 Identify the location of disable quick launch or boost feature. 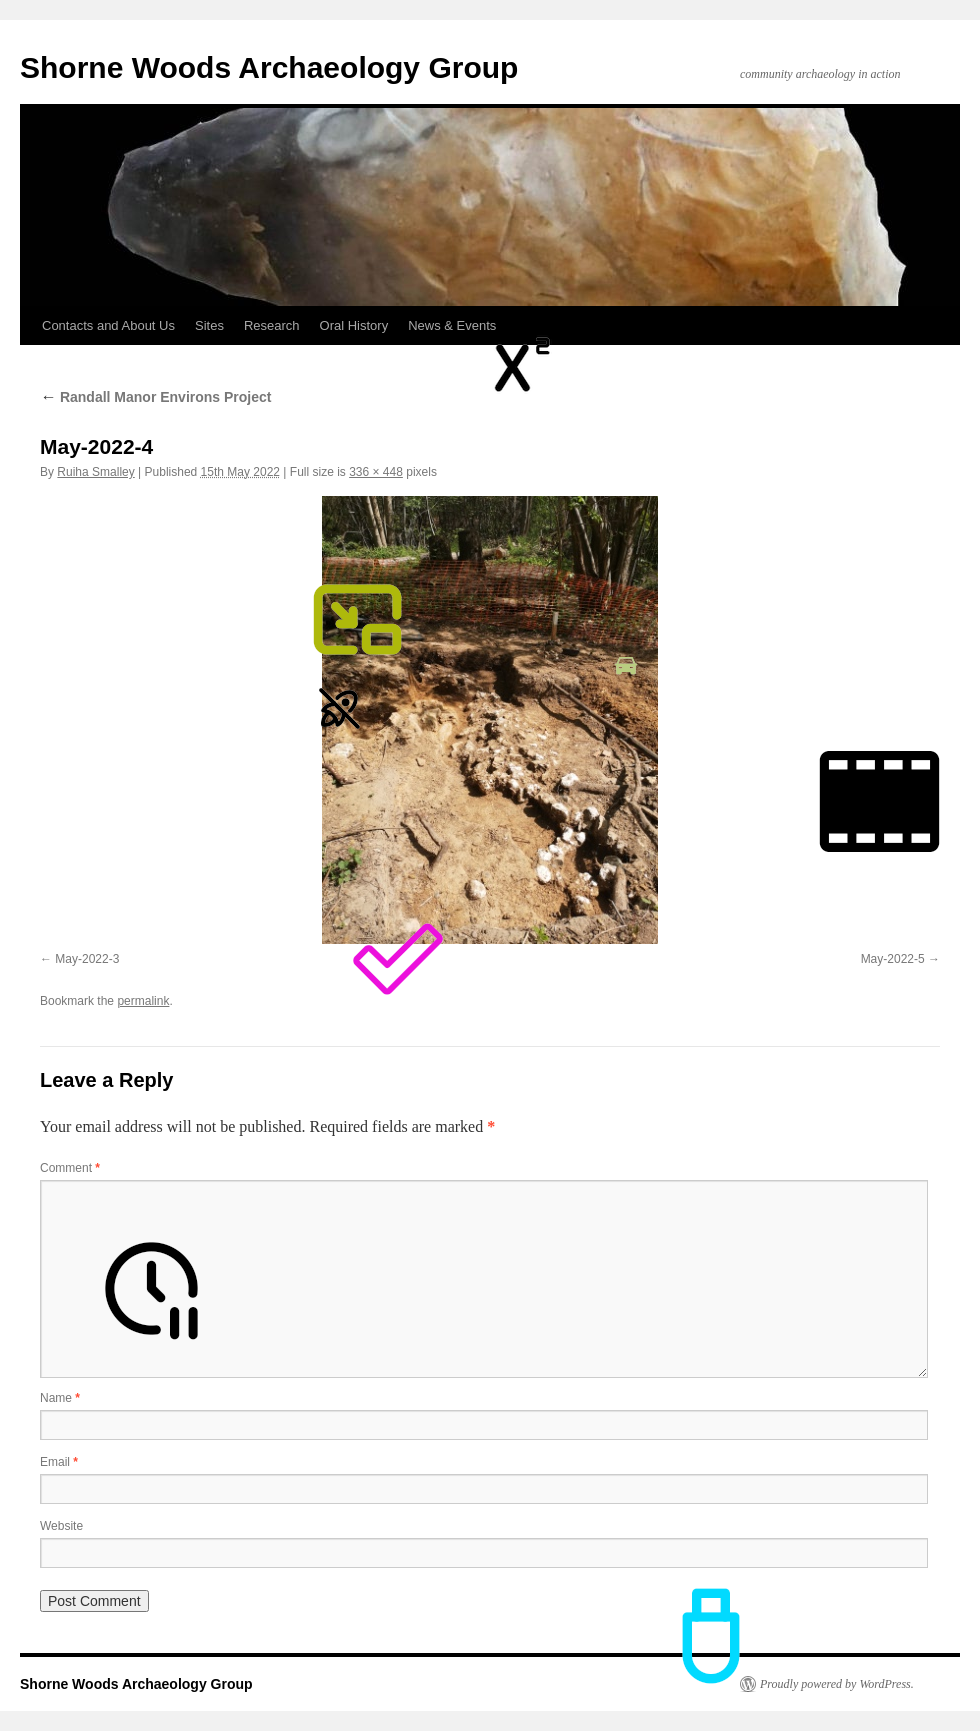
(339, 708).